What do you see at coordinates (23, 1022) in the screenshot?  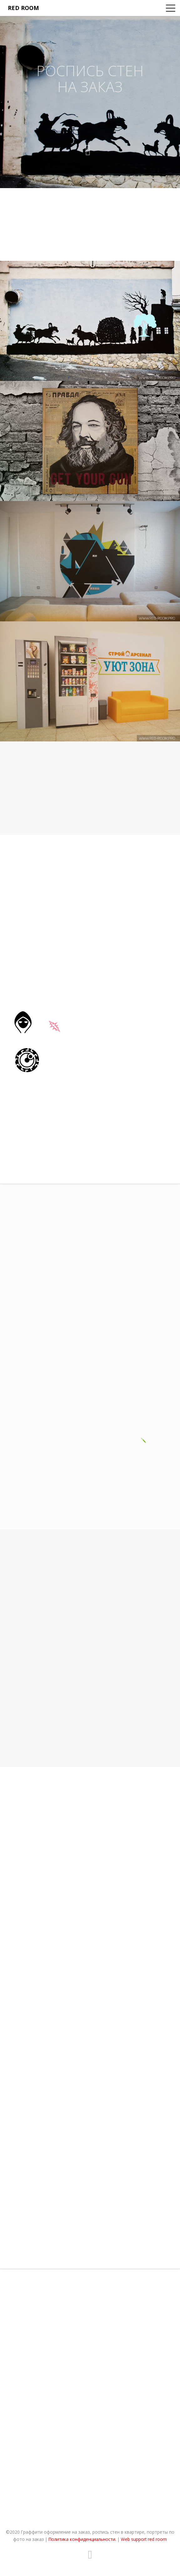 I see `select rogue or stealth character class` at bounding box center [23, 1022].